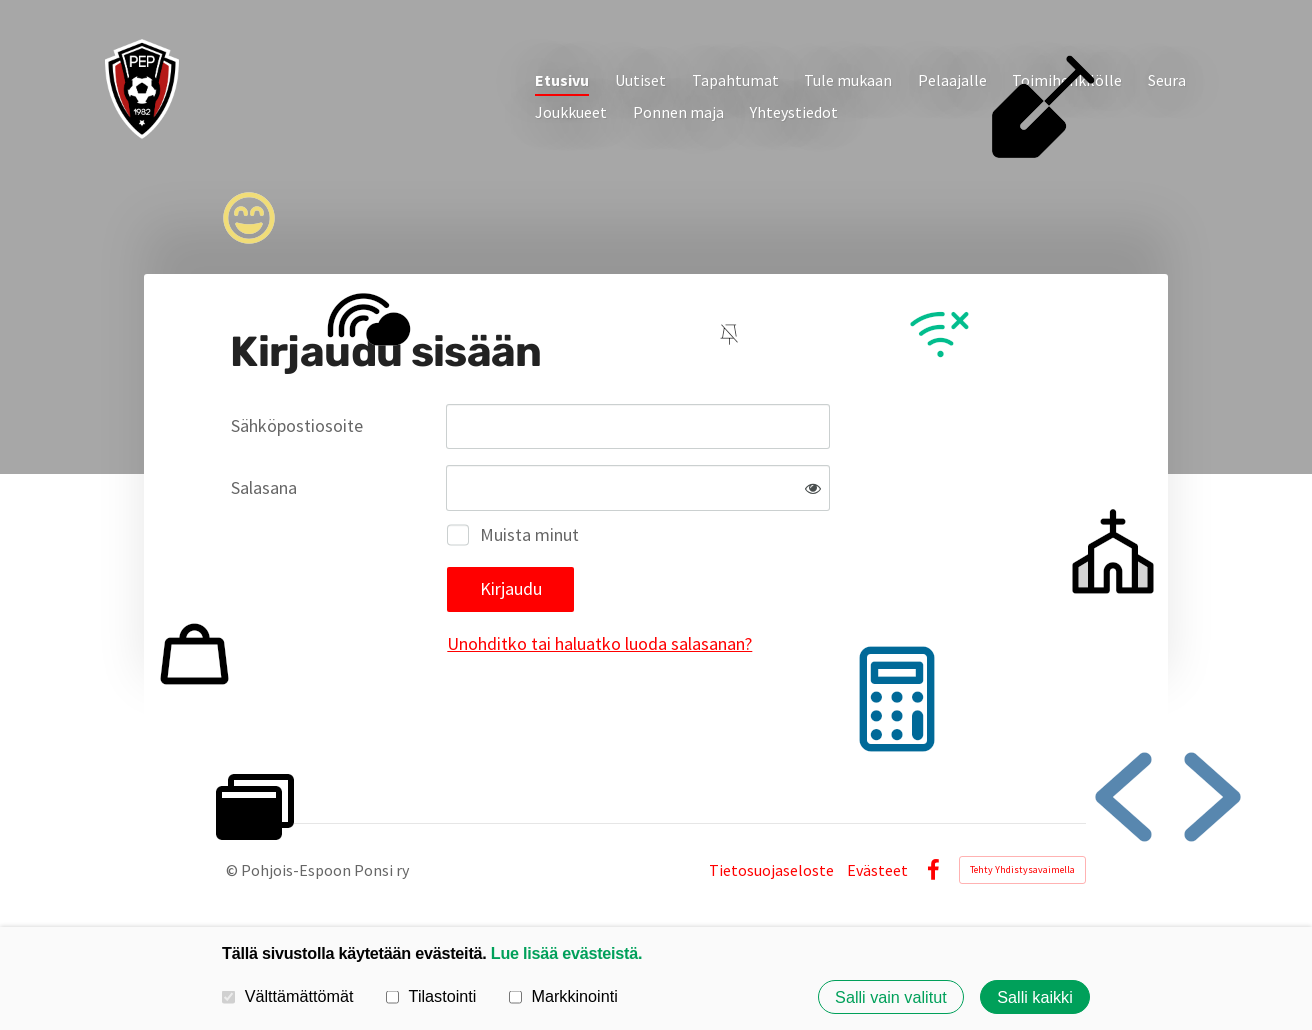 This screenshot has width=1312, height=1030. I want to click on indicates no wifi connection available, so click(940, 333).